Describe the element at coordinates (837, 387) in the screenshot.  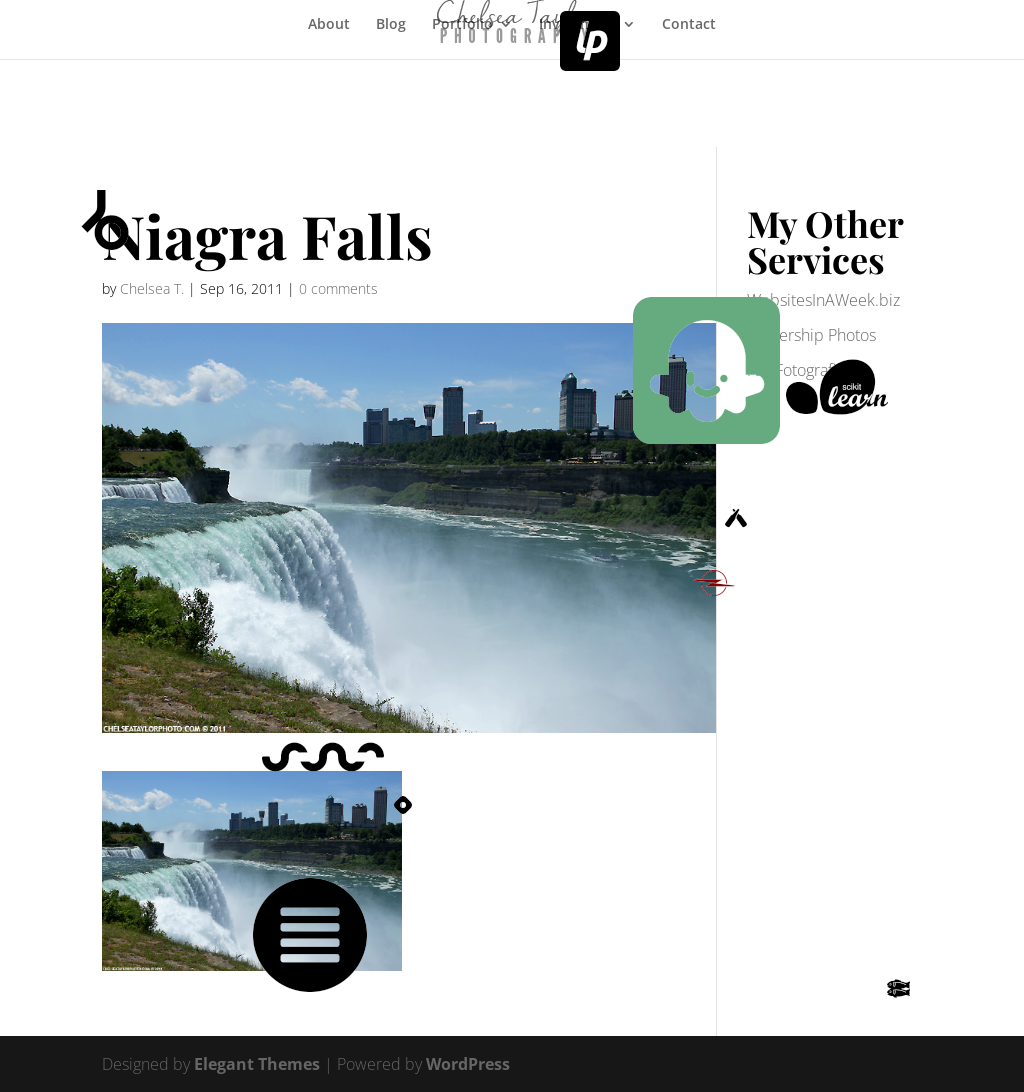
I see `scikit-learn machine learning library logo` at that location.